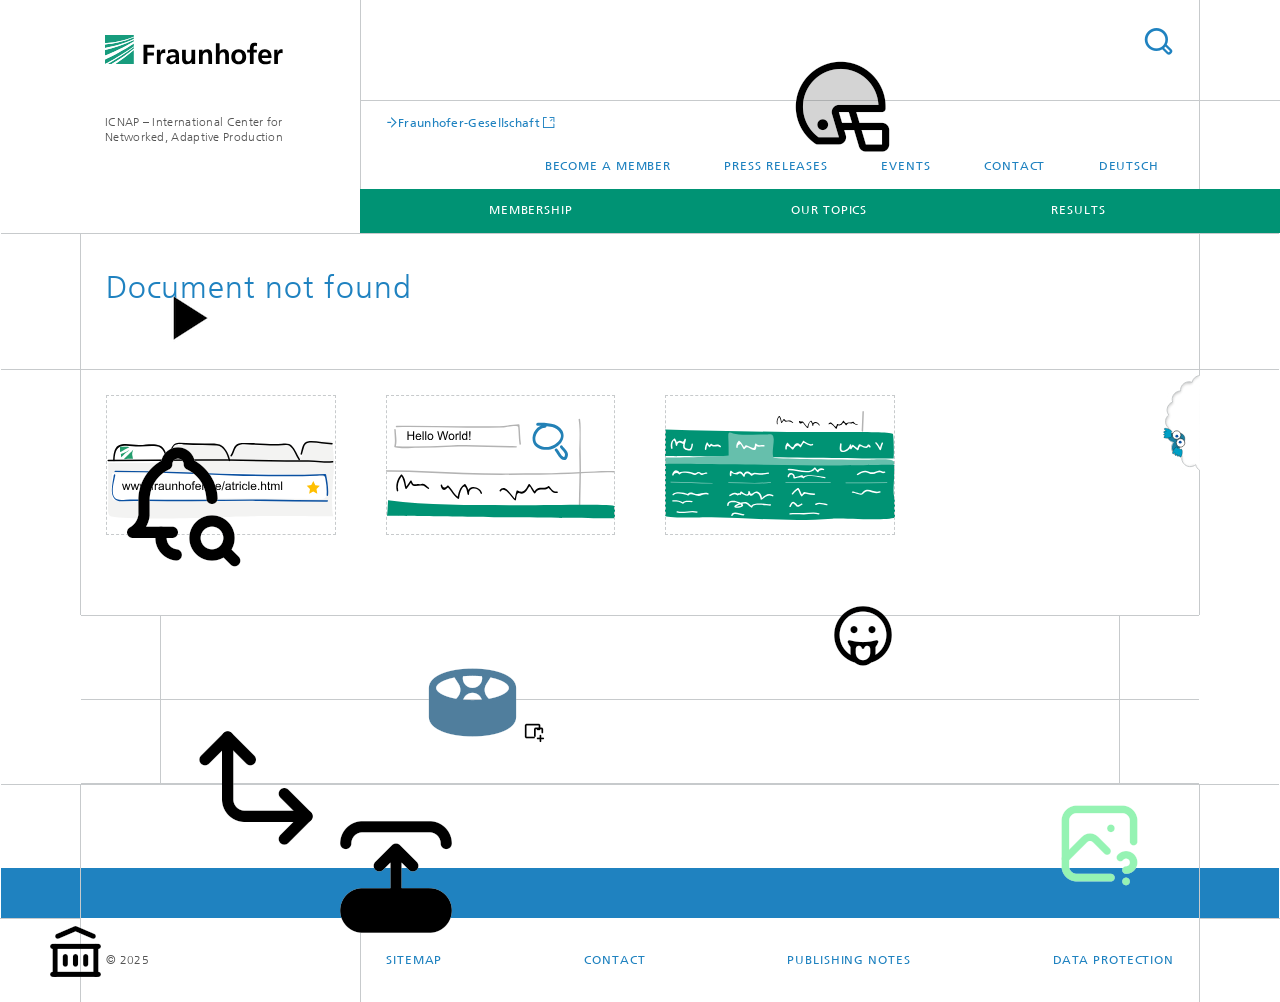 The image size is (1280, 1002). I want to click on open link in new window or tab, so click(256, 788).